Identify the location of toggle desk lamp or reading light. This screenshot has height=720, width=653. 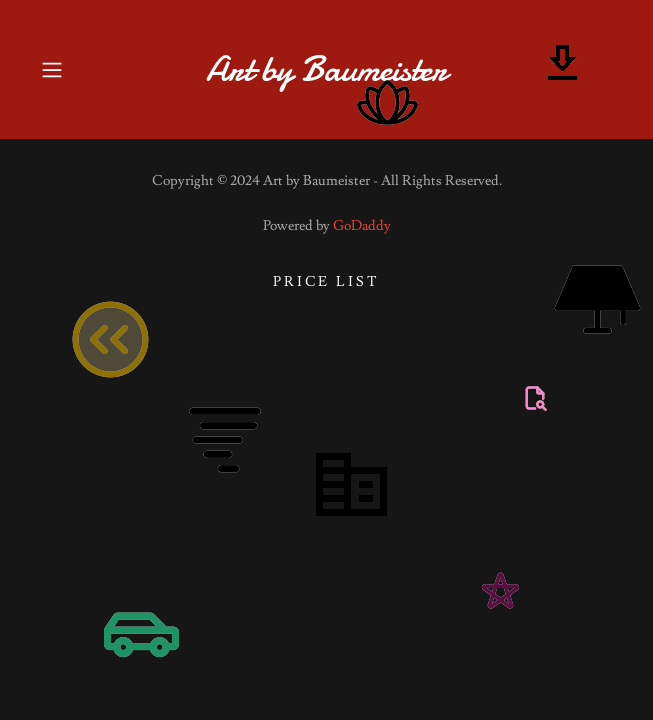
(597, 299).